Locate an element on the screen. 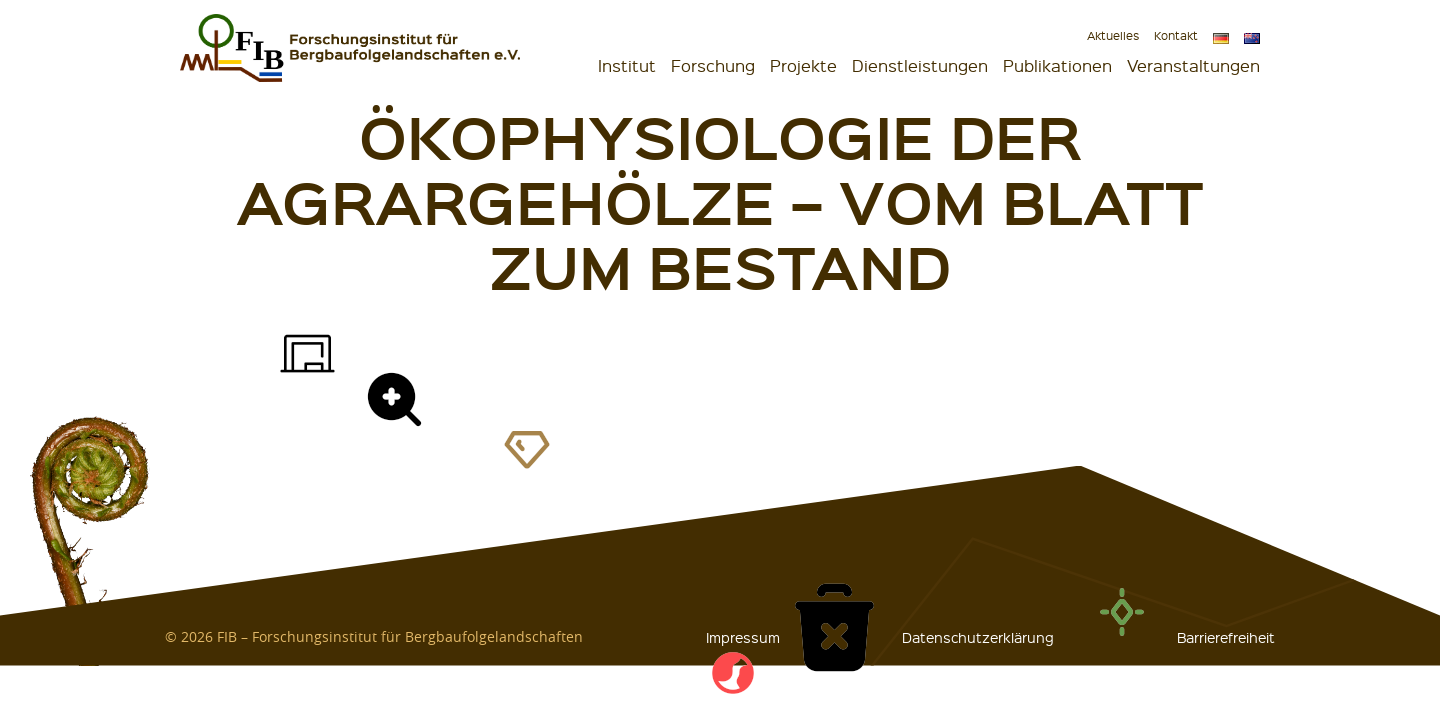  open whiteboard or presentation mode is located at coordinates (307, 354).